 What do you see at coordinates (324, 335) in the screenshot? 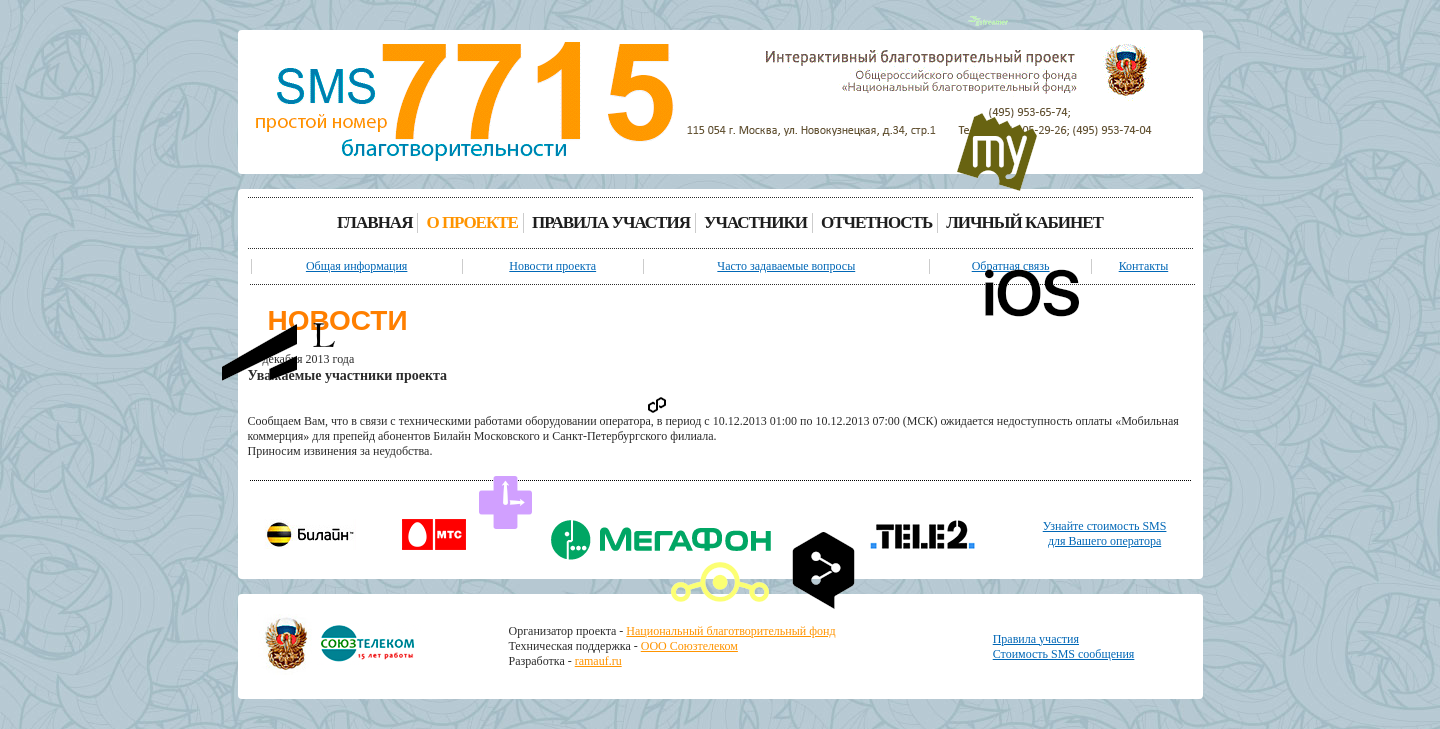
I see `lerna monorepo tool branding` at bounding box center [324, 335].